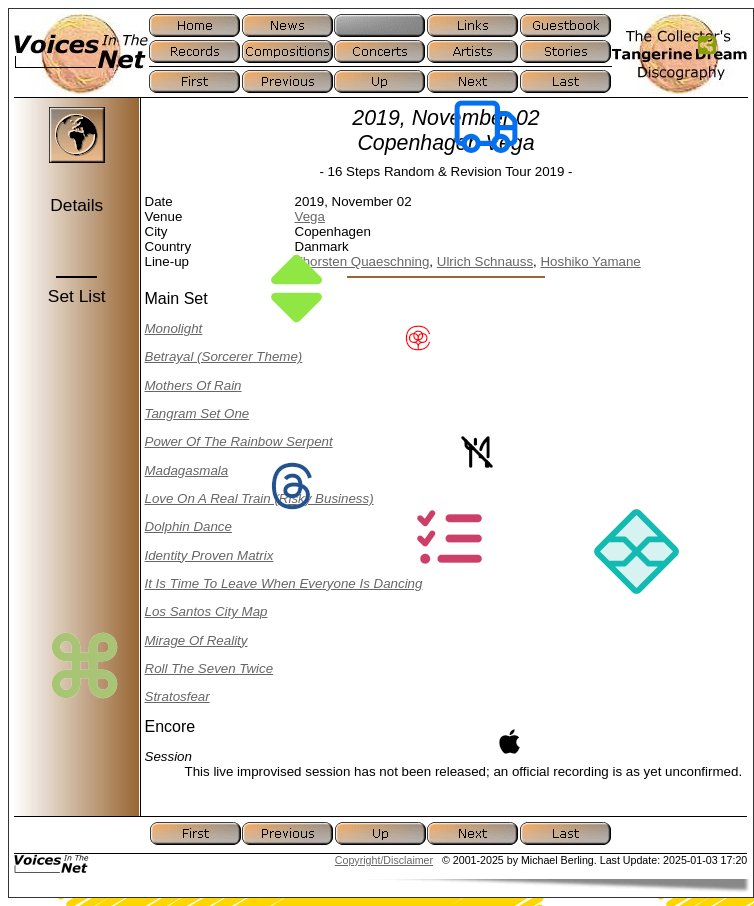 This screenshot has height=906, width=754. I want to click on track your delivery or shipment, so click(486, 125).